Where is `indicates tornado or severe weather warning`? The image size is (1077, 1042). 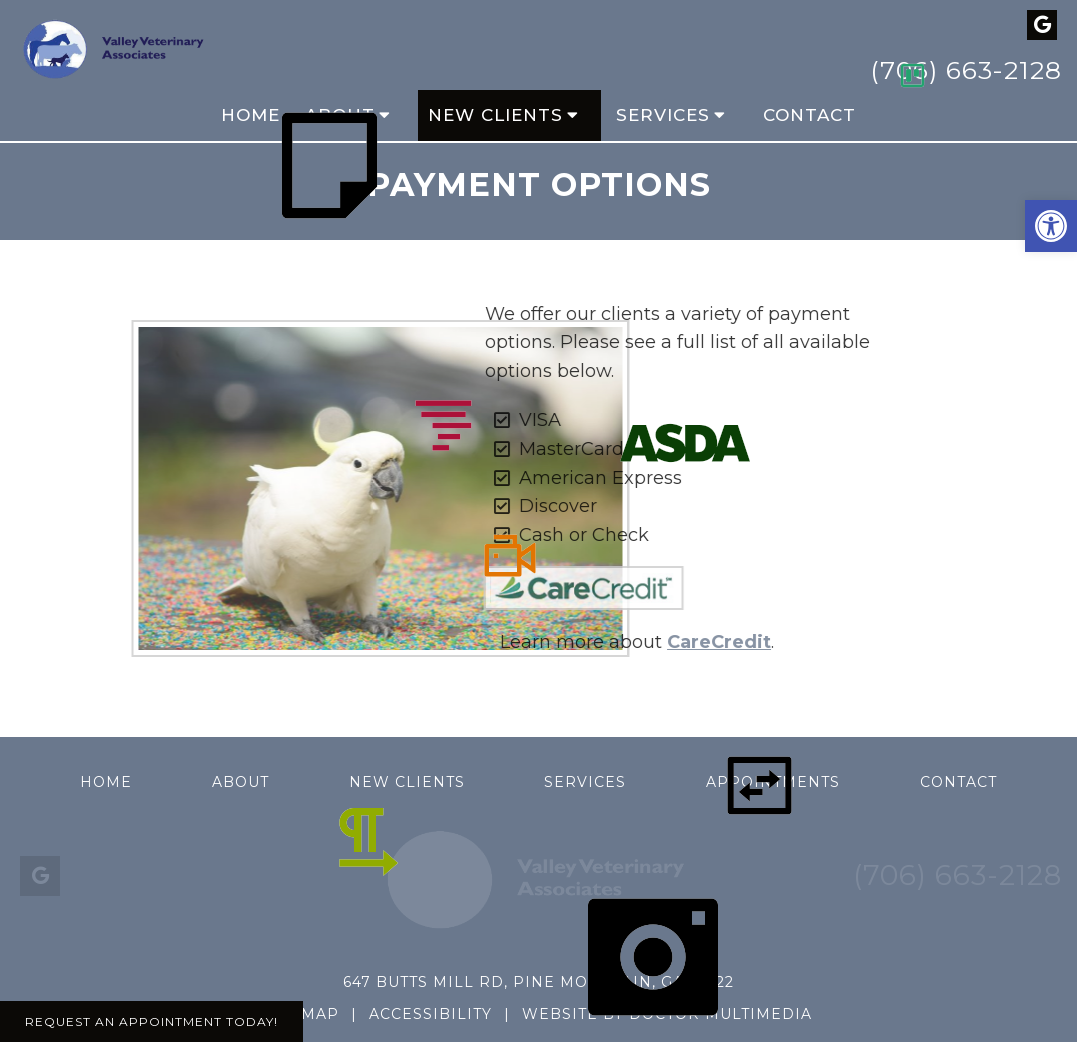
indicates tornado or severe weather warning is located at coordinates (443, 425).